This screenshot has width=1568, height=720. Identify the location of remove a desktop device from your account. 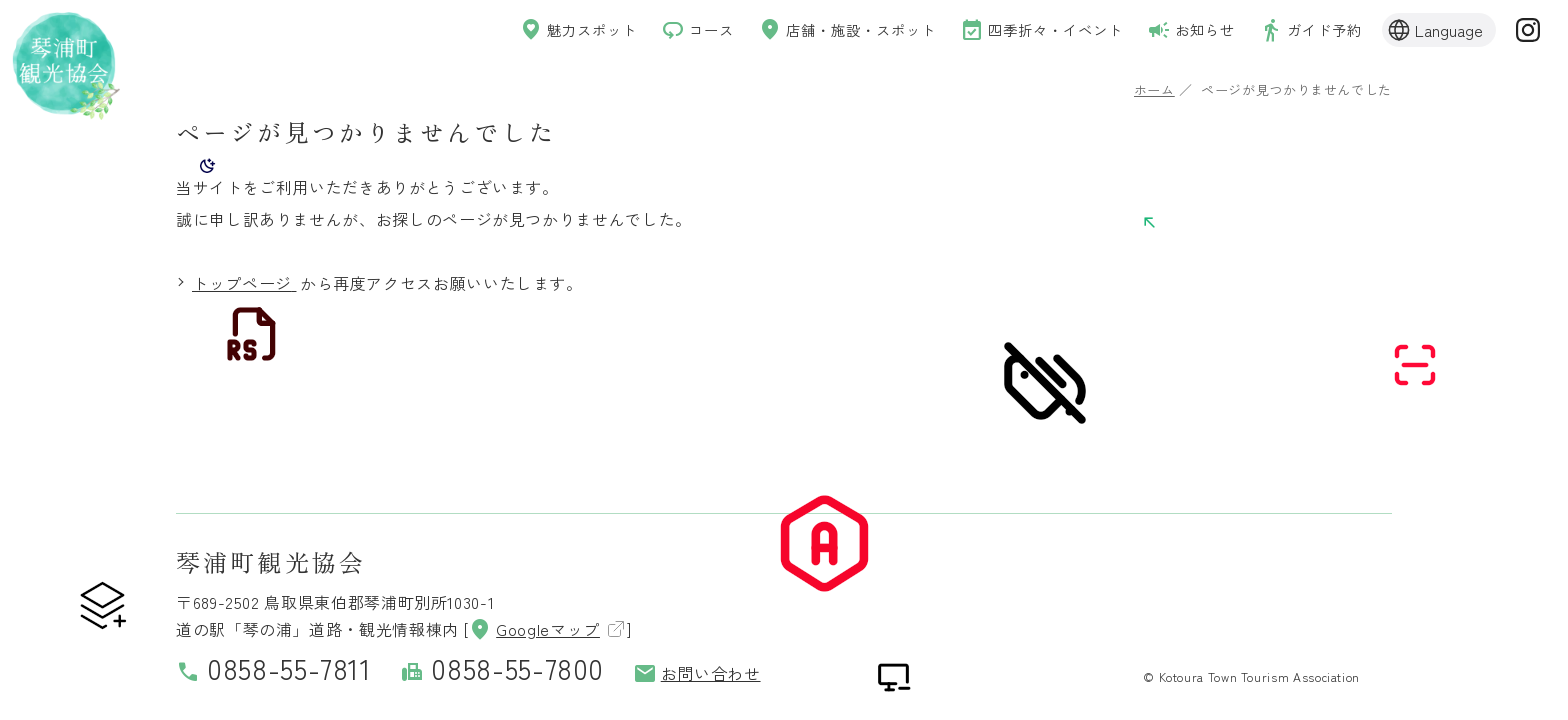
(893, 677).